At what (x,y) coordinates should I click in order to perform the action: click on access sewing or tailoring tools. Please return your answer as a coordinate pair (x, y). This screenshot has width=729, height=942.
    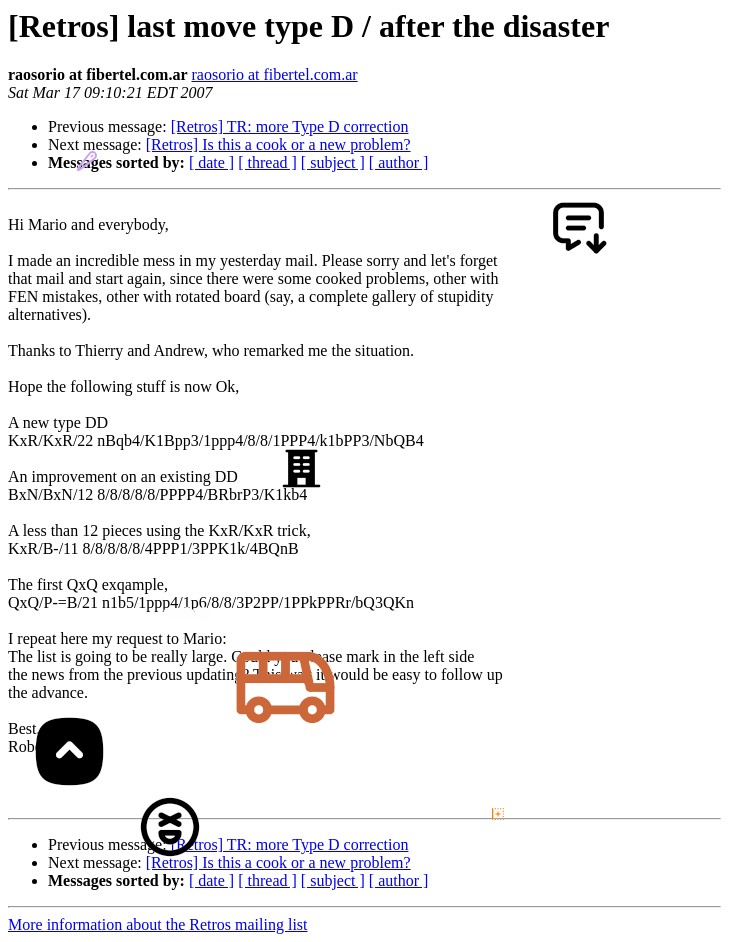
    Looking at the image, I should click on (87, 161).